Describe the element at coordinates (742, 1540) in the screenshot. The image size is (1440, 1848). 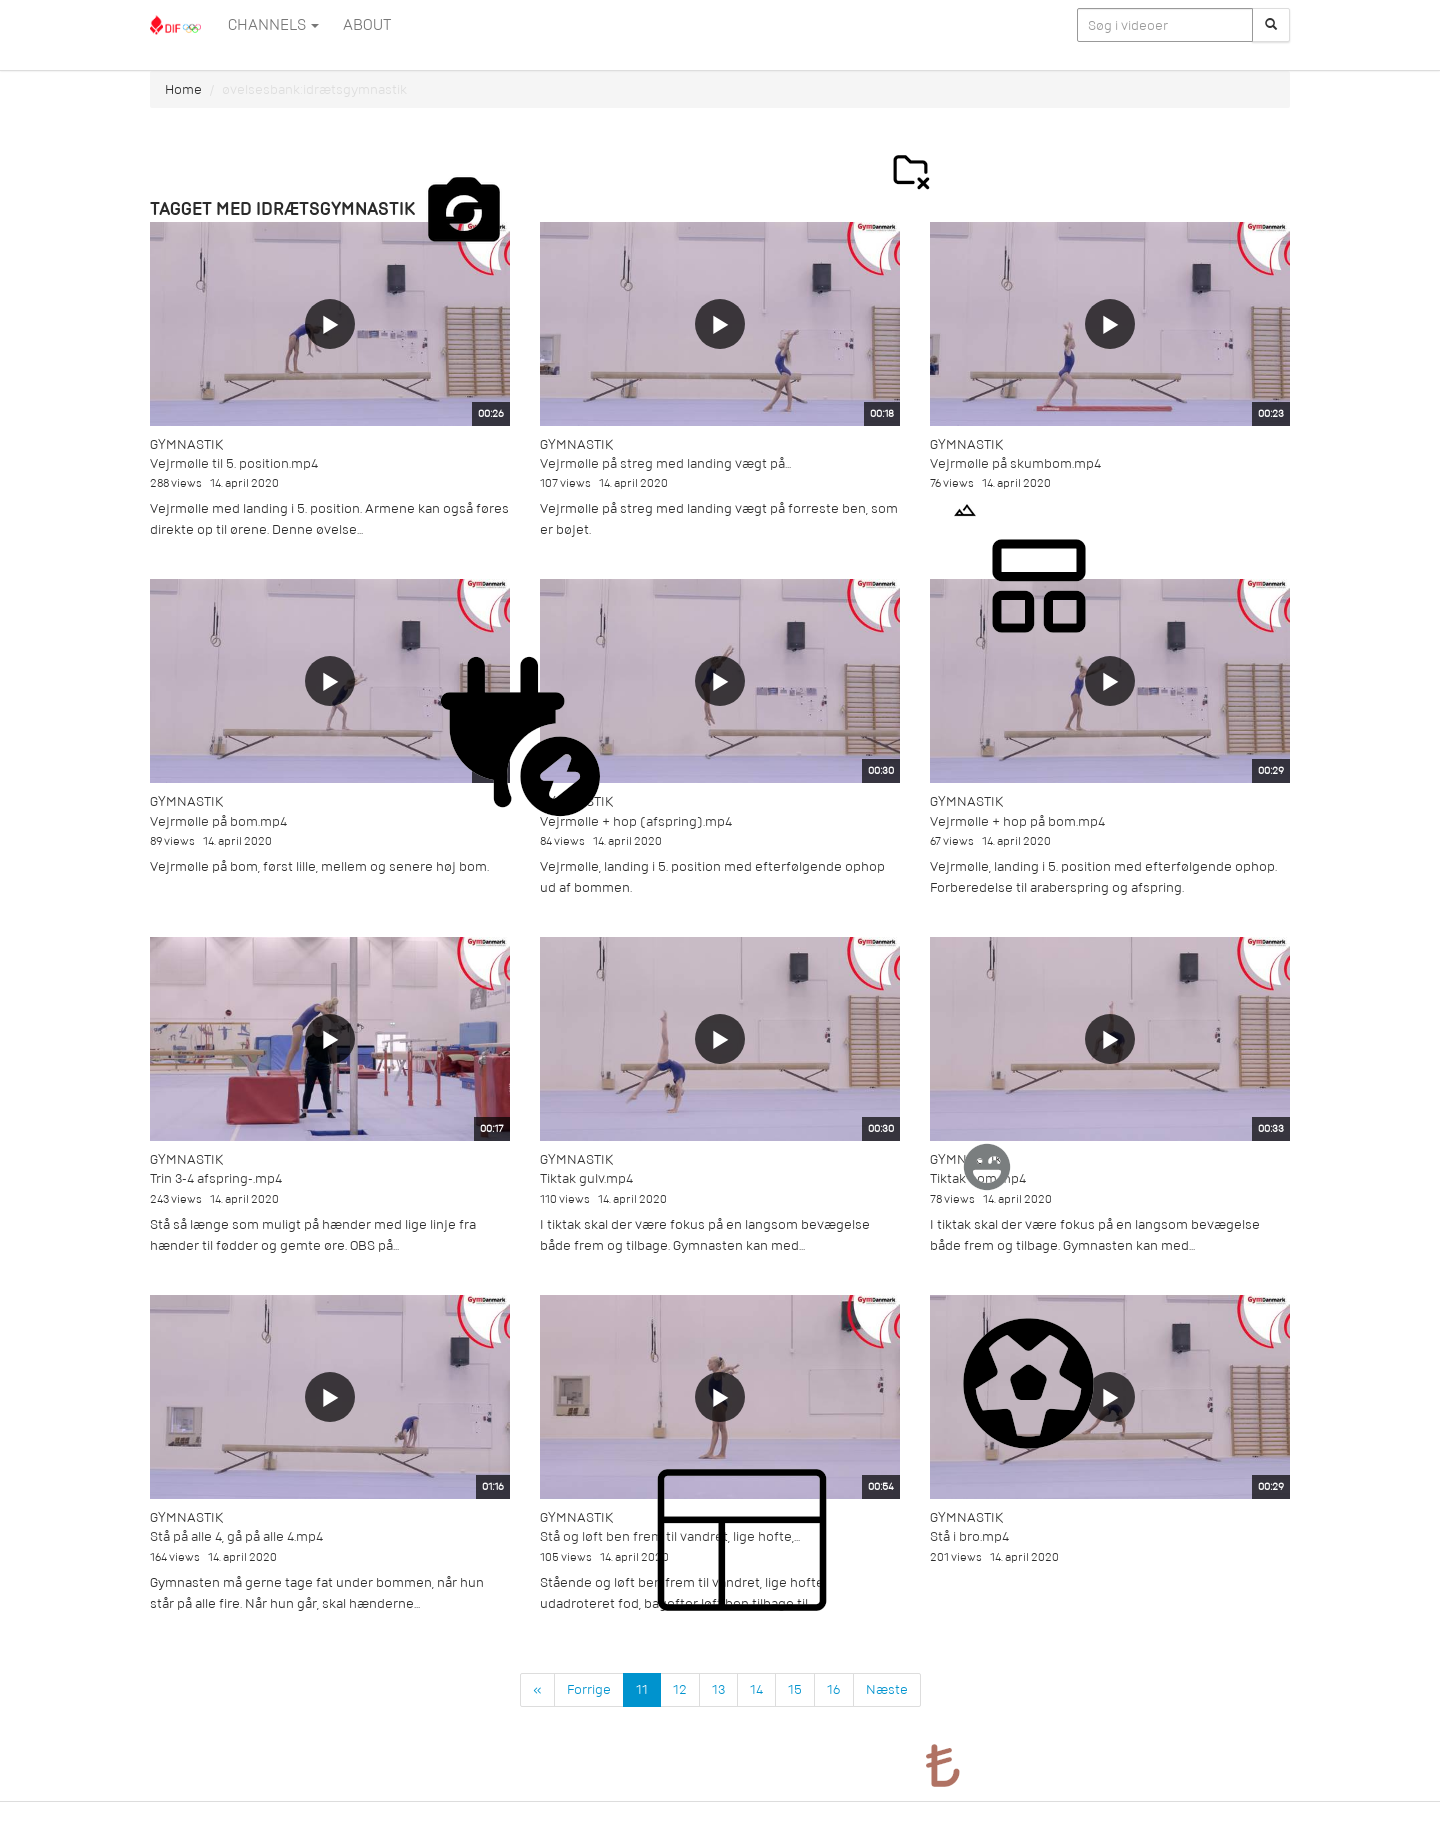
I see `change page layout options` at that location.